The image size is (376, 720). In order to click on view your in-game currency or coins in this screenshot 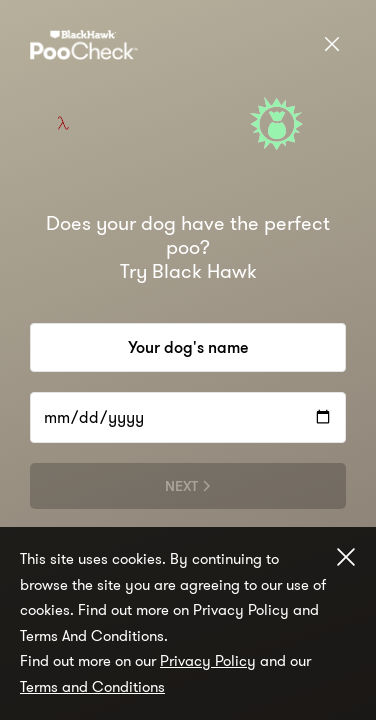, I will do `click(276, 123)`.